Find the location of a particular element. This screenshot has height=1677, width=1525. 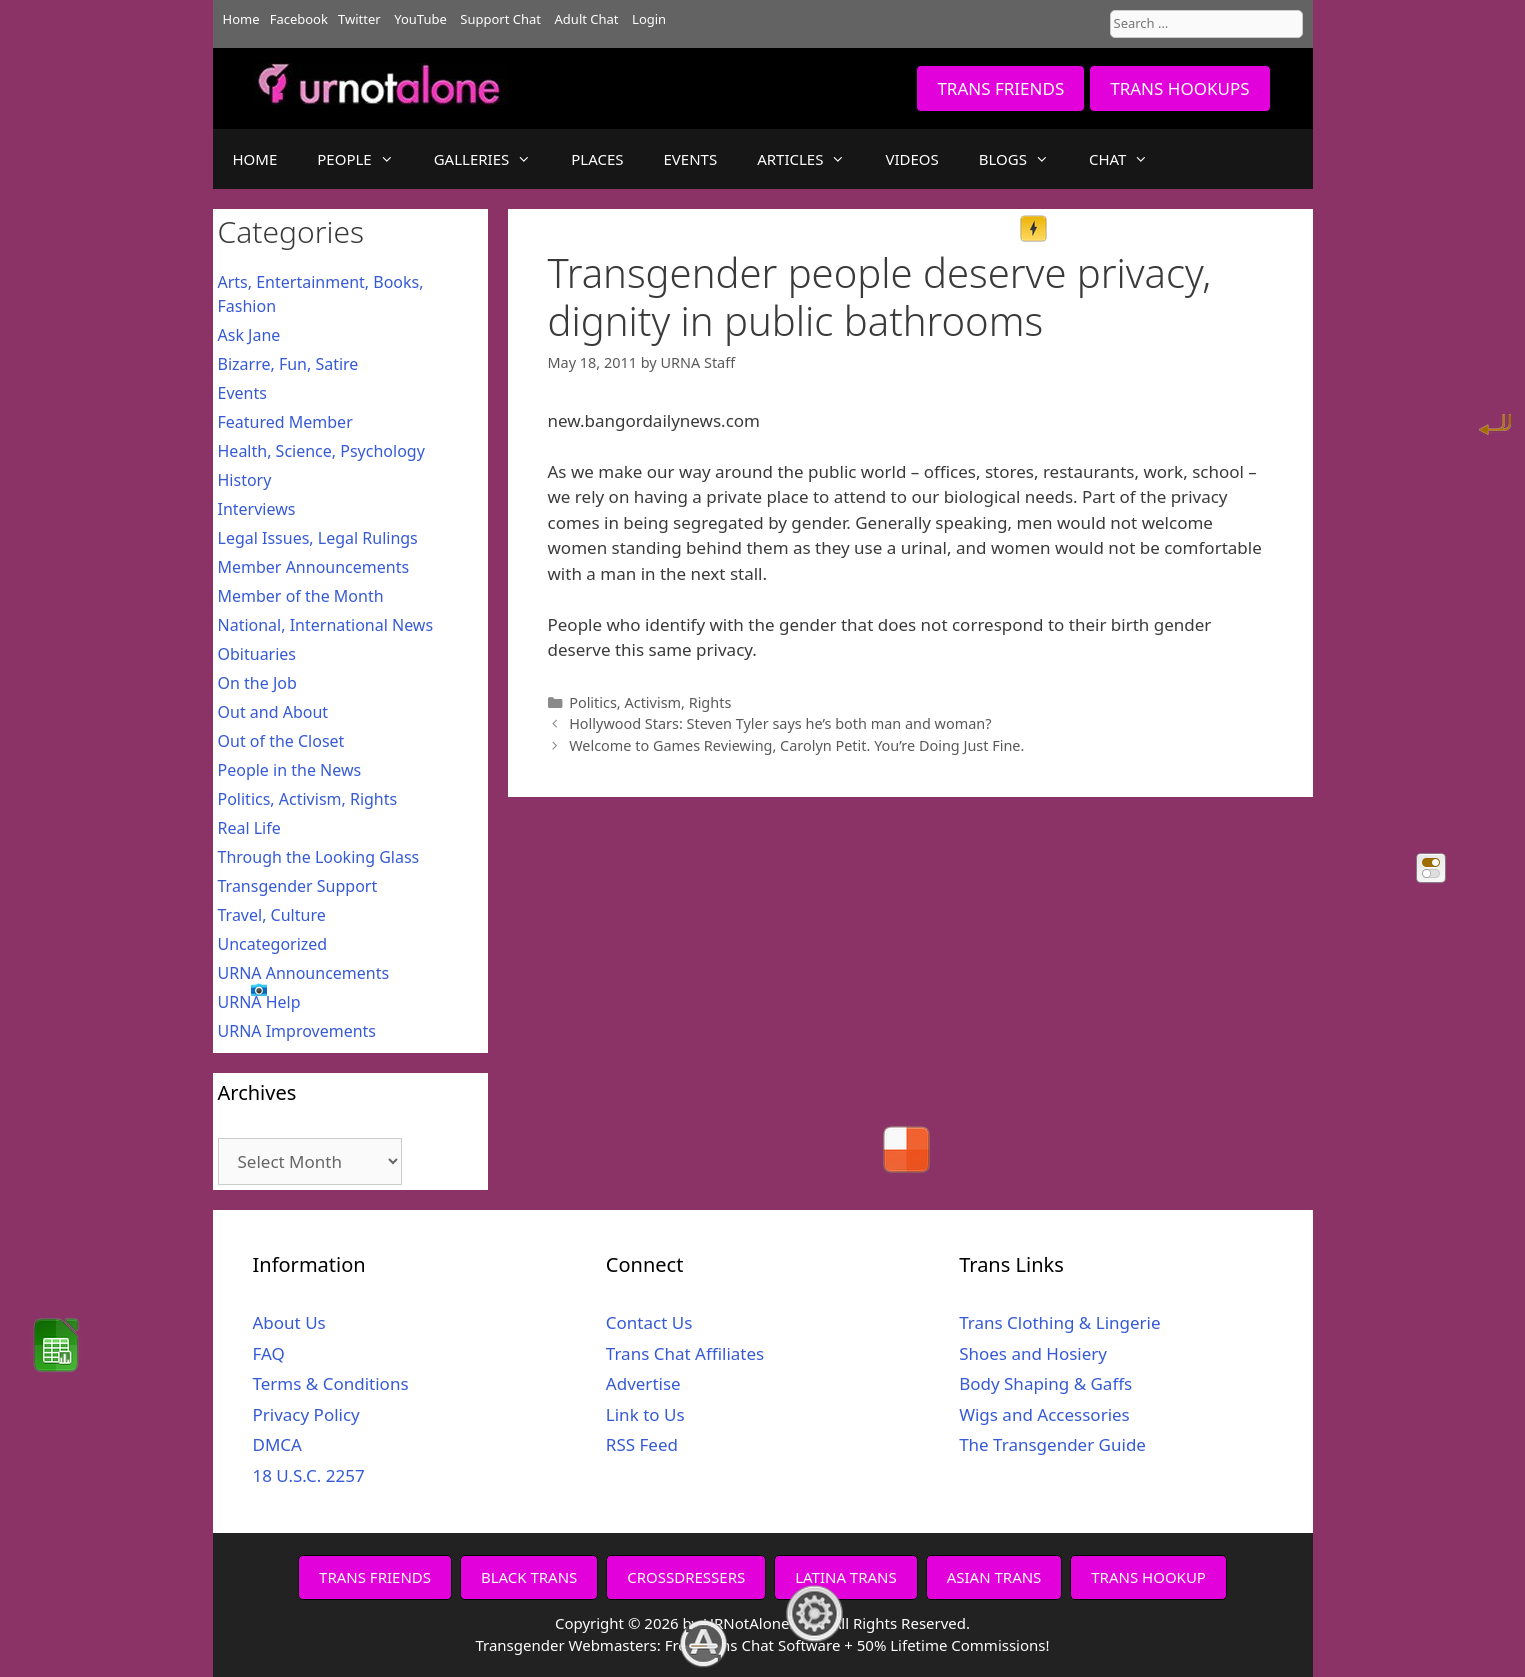

open the camera app is located at coordinates (259, 990).